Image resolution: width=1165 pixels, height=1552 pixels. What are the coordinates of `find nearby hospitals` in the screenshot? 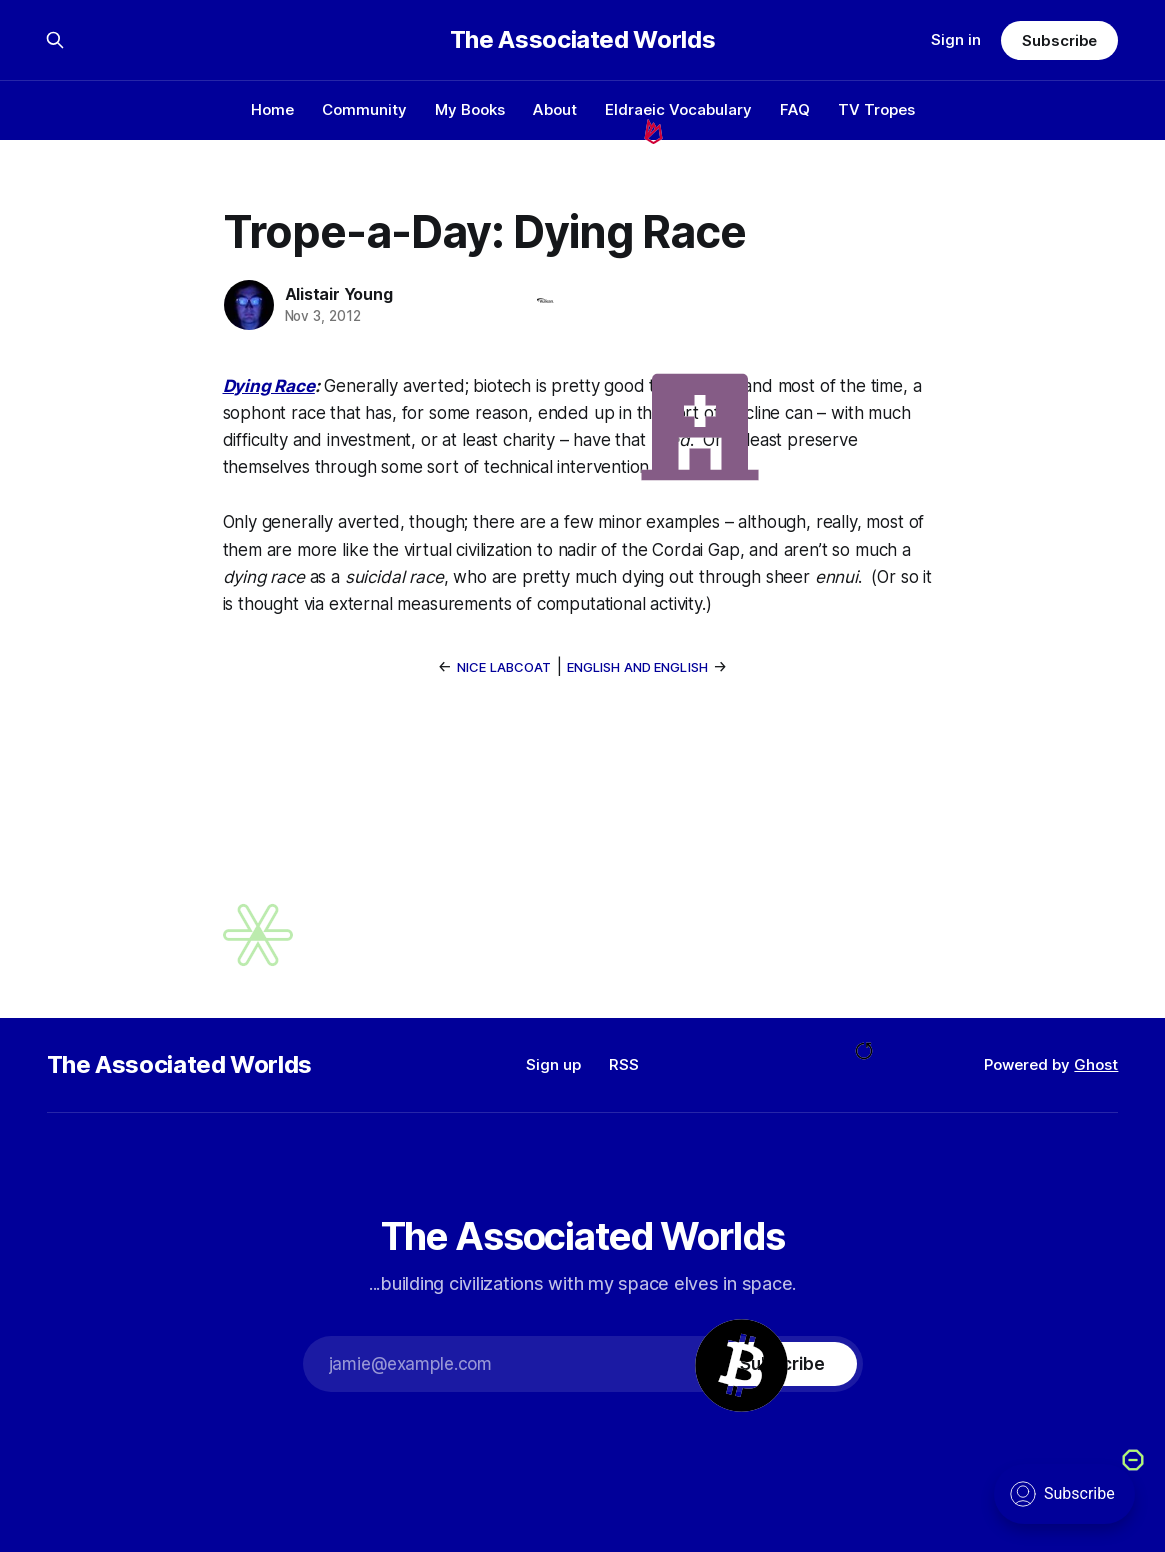 It's located at (700, 427).